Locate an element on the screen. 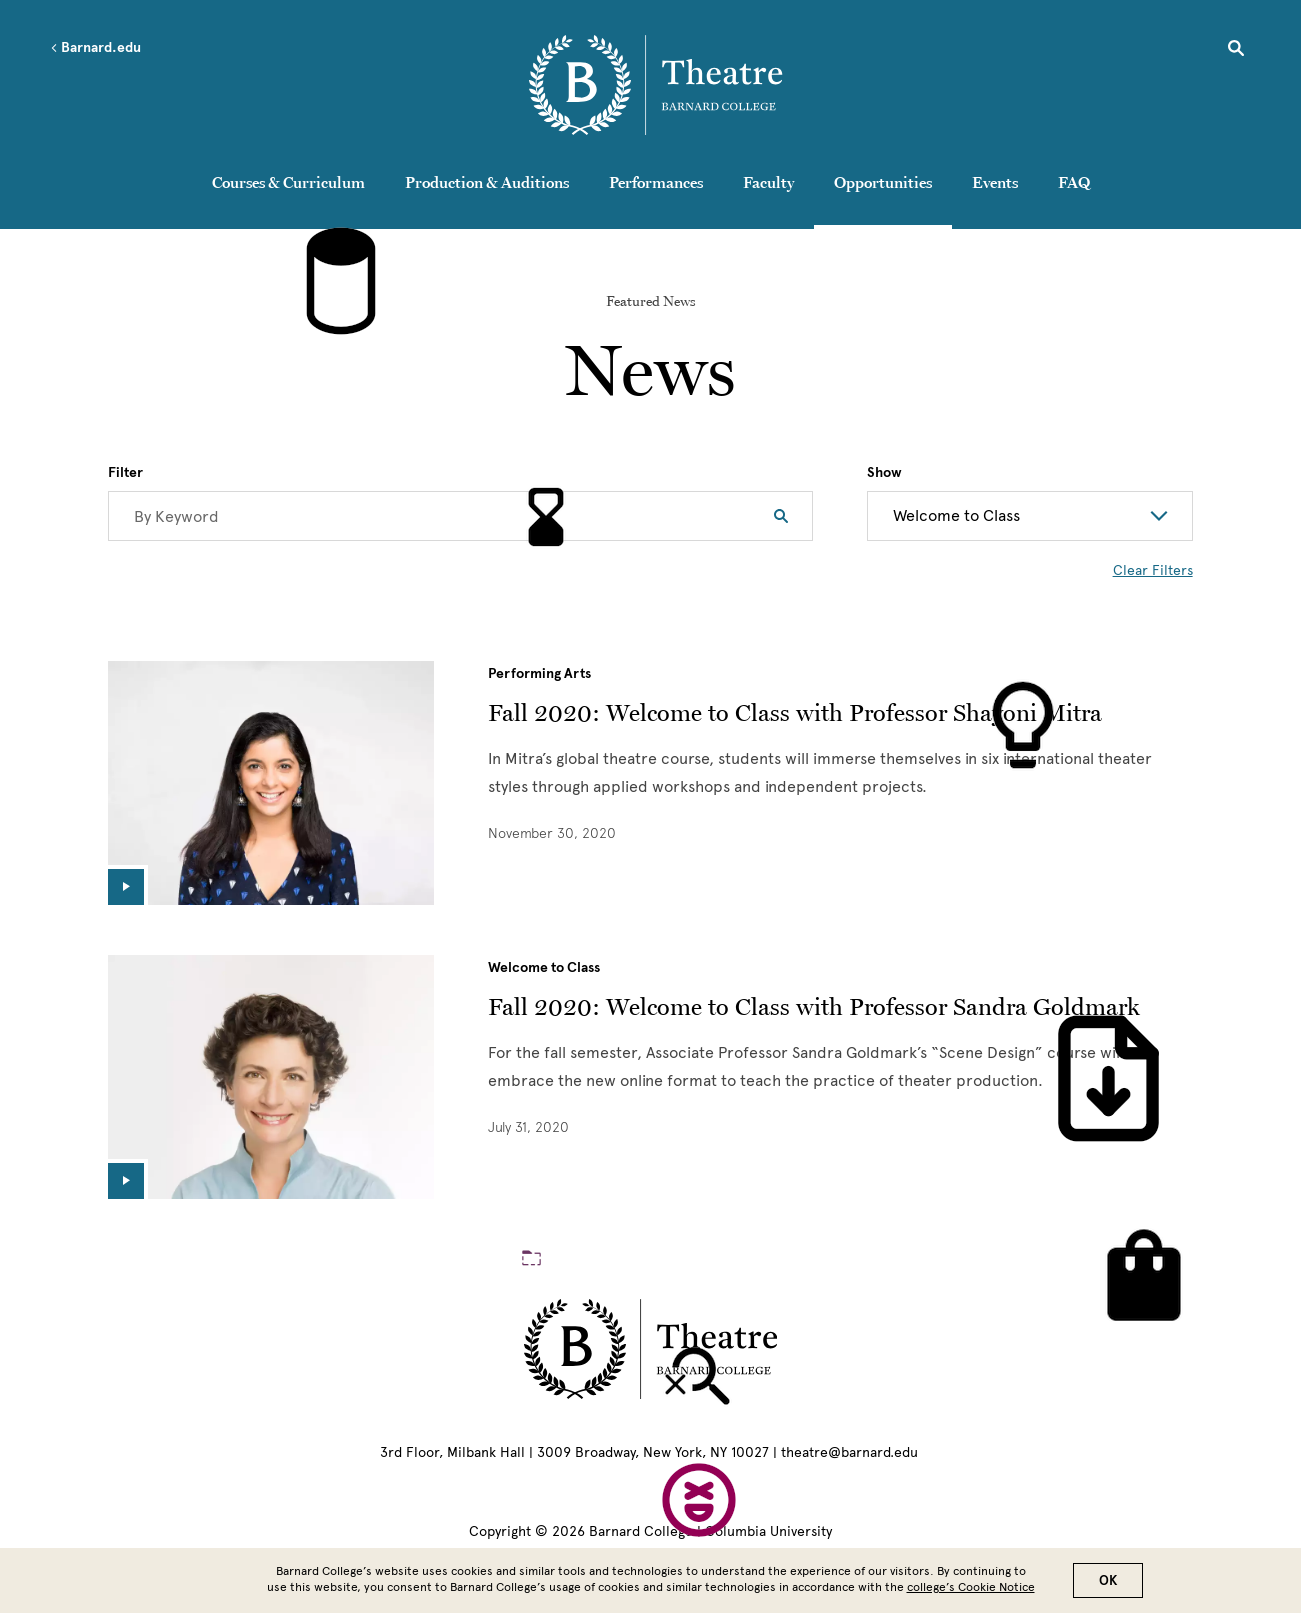 The height and width of the screenshot is (1613, 1301). view your shopping bag is located at coordinates (1144, 1275).